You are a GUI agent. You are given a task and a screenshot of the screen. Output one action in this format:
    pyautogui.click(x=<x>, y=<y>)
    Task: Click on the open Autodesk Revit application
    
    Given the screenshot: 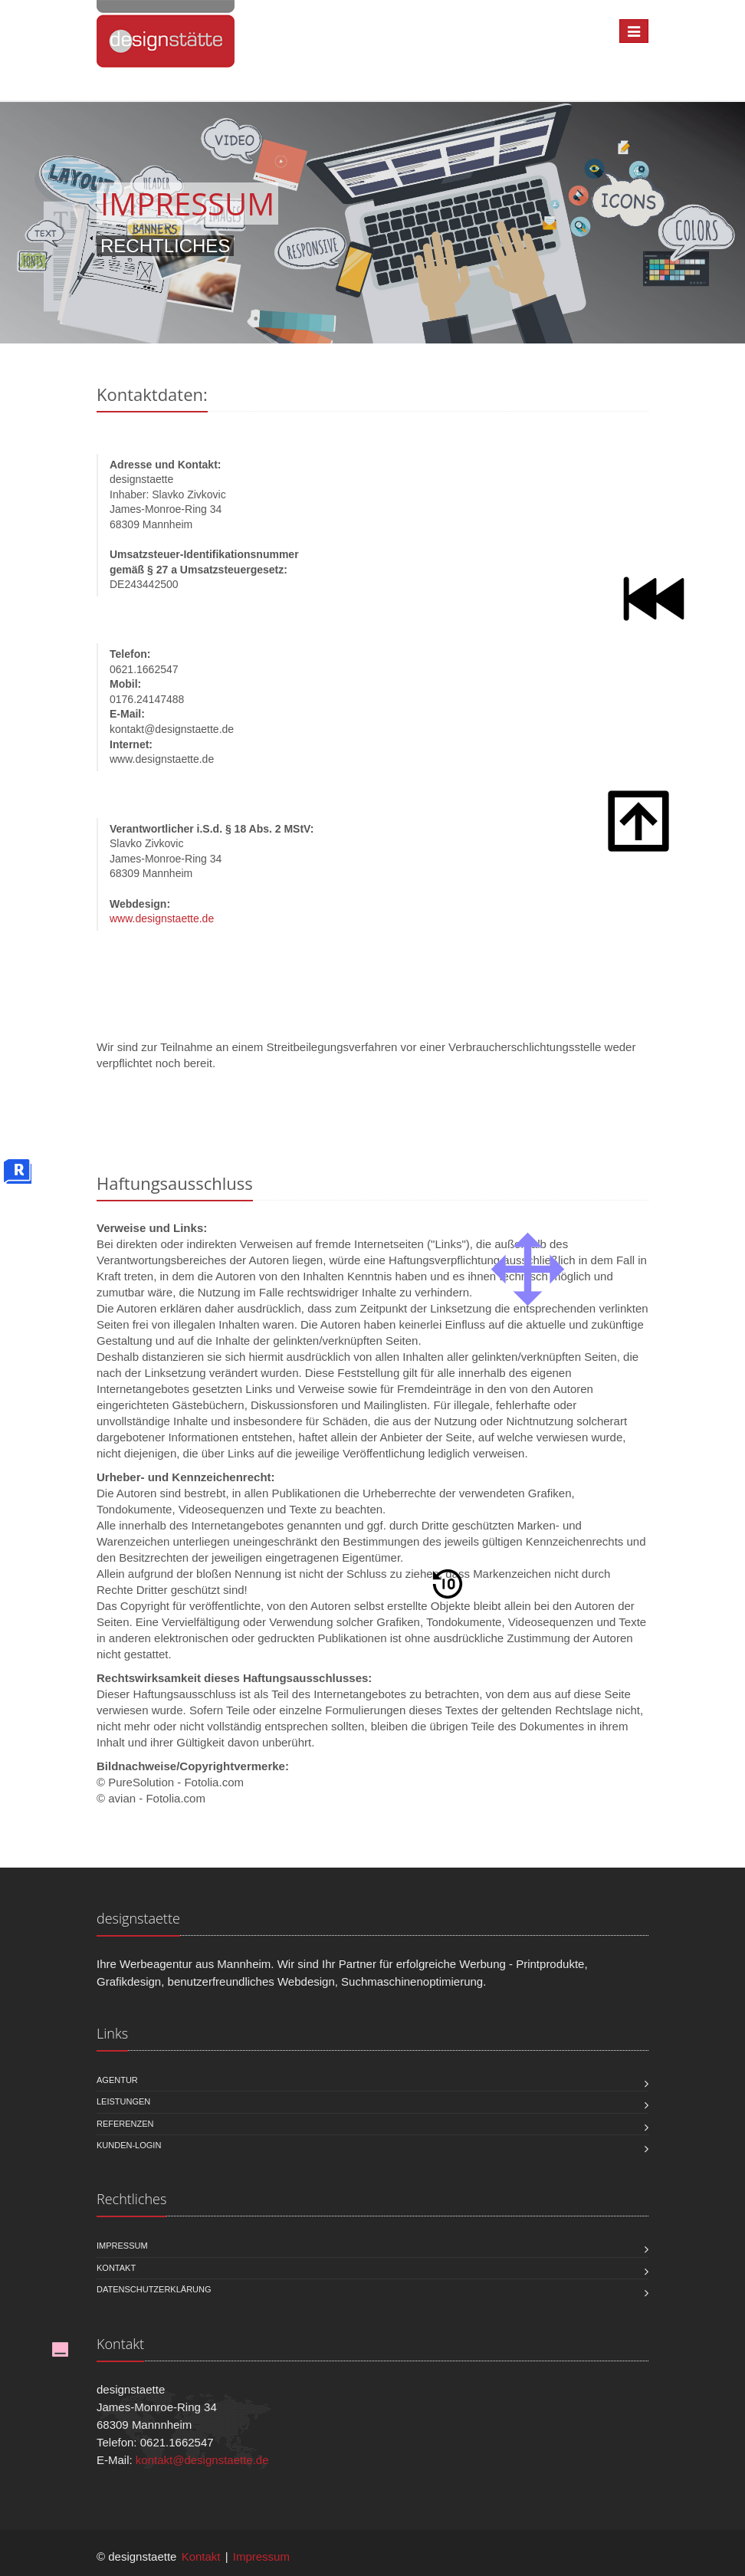 What is the action you would take?
    pyautogui.click(x=18, y=1171)
    